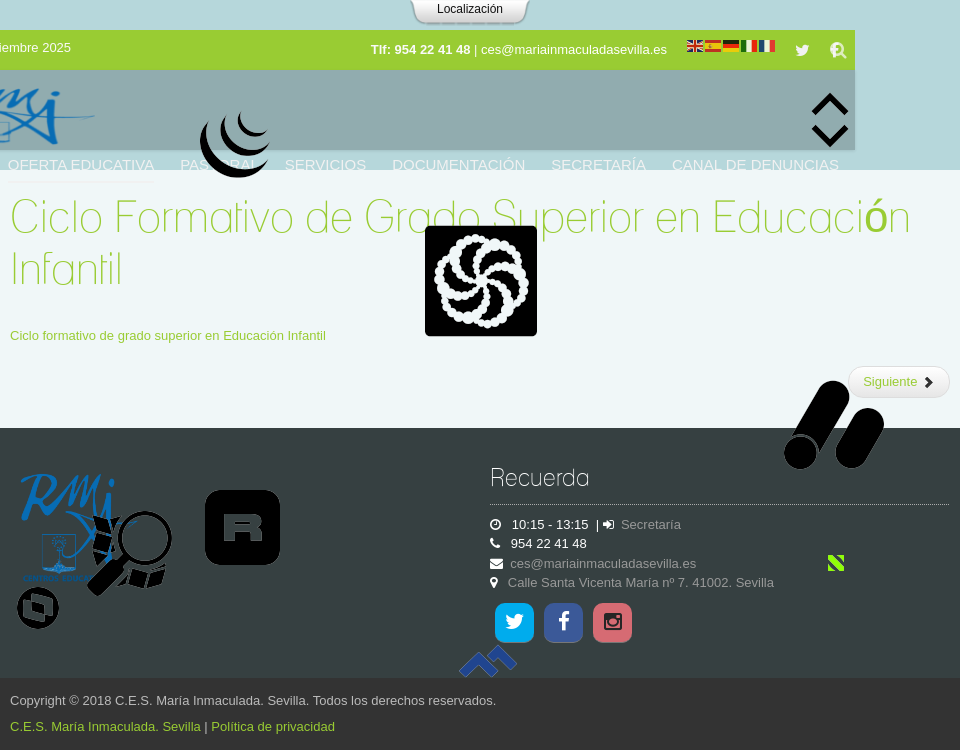 The width and height of the screenshot is (960, 750). What do you see at coordinates (242, 527) in the screenshot?
I see `open the rarible NFT marketplace app` at bounding box center [242, 527].